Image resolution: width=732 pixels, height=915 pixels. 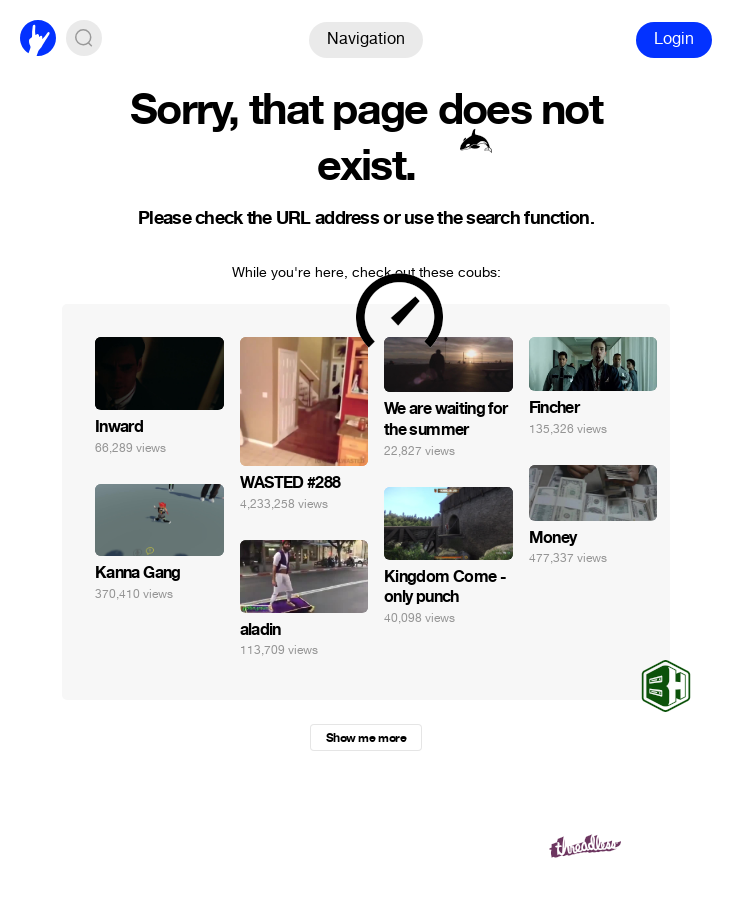 I want to click on apache hbase database platform logo, so click(x=476, y=141).